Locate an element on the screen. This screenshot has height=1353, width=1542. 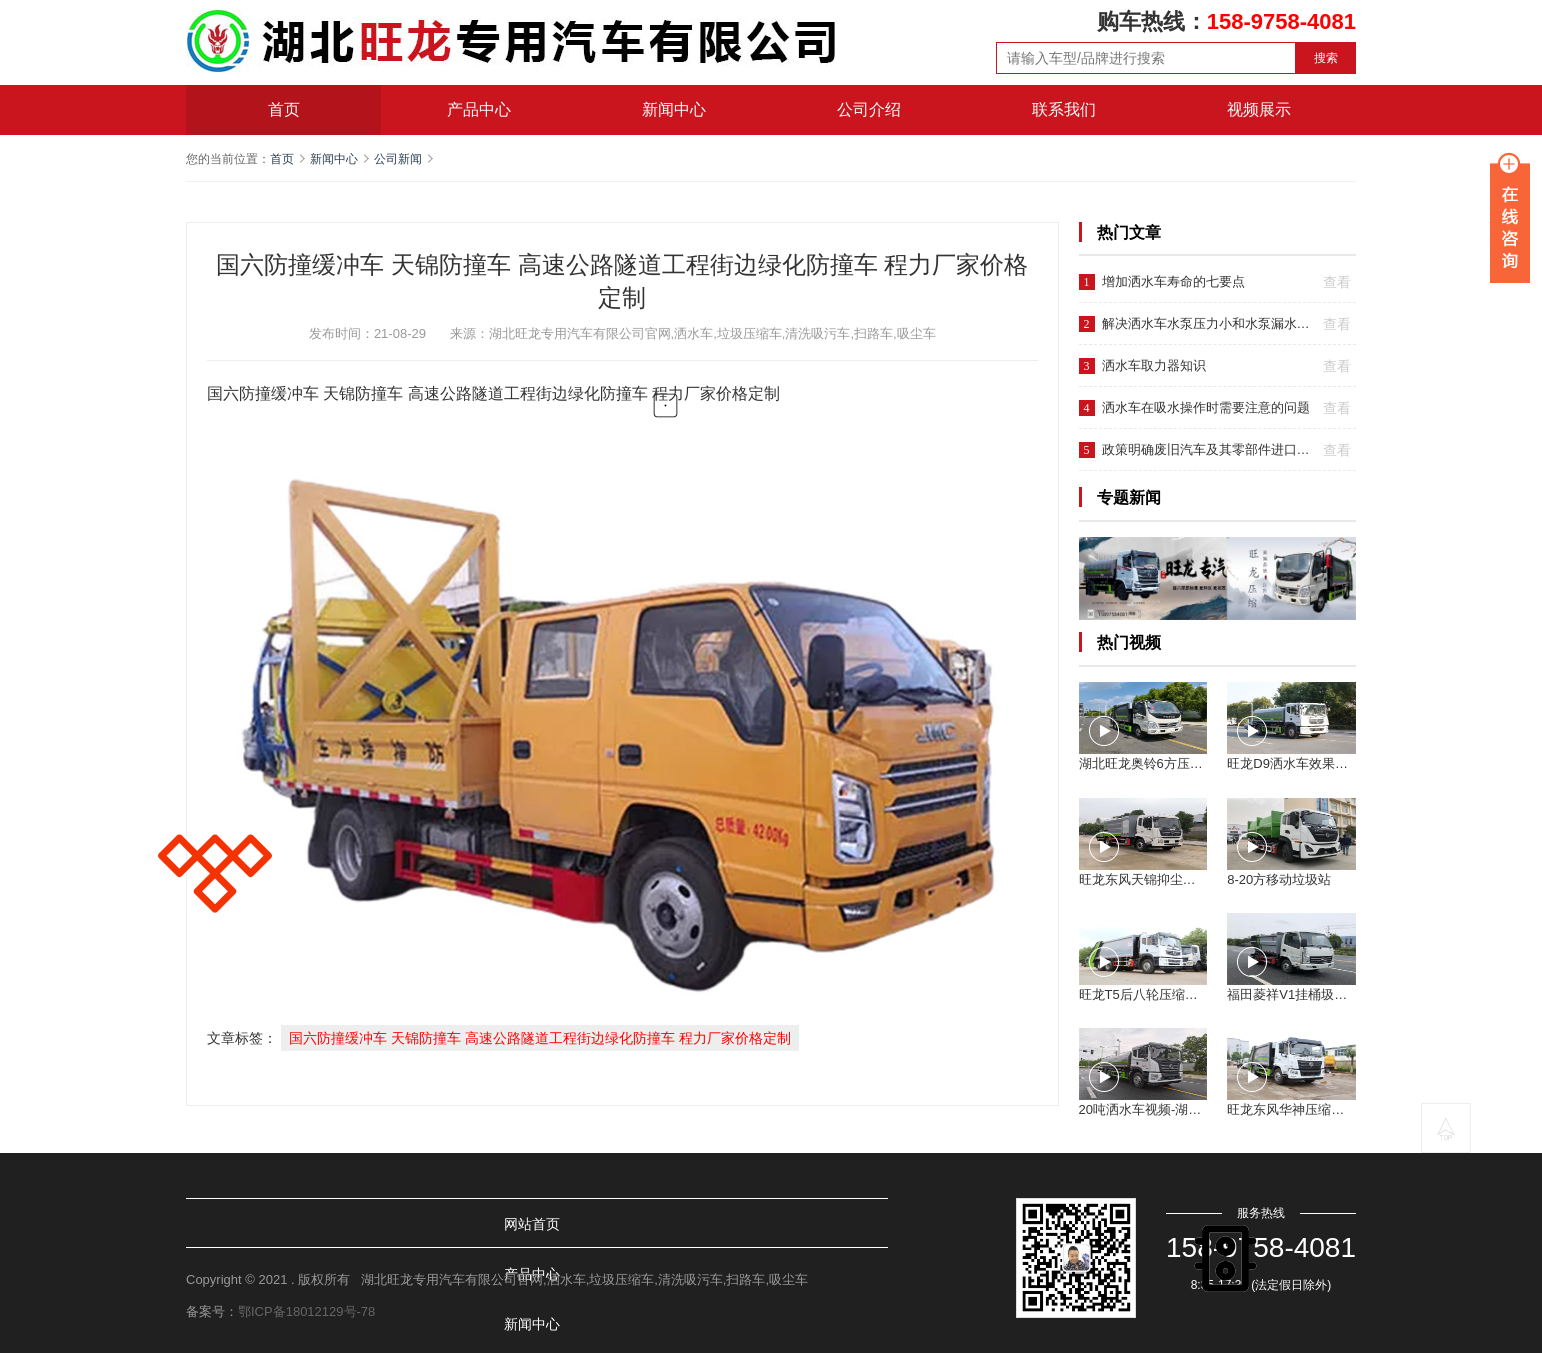
indicates a roll result of one is located at coordinates (665, 405).